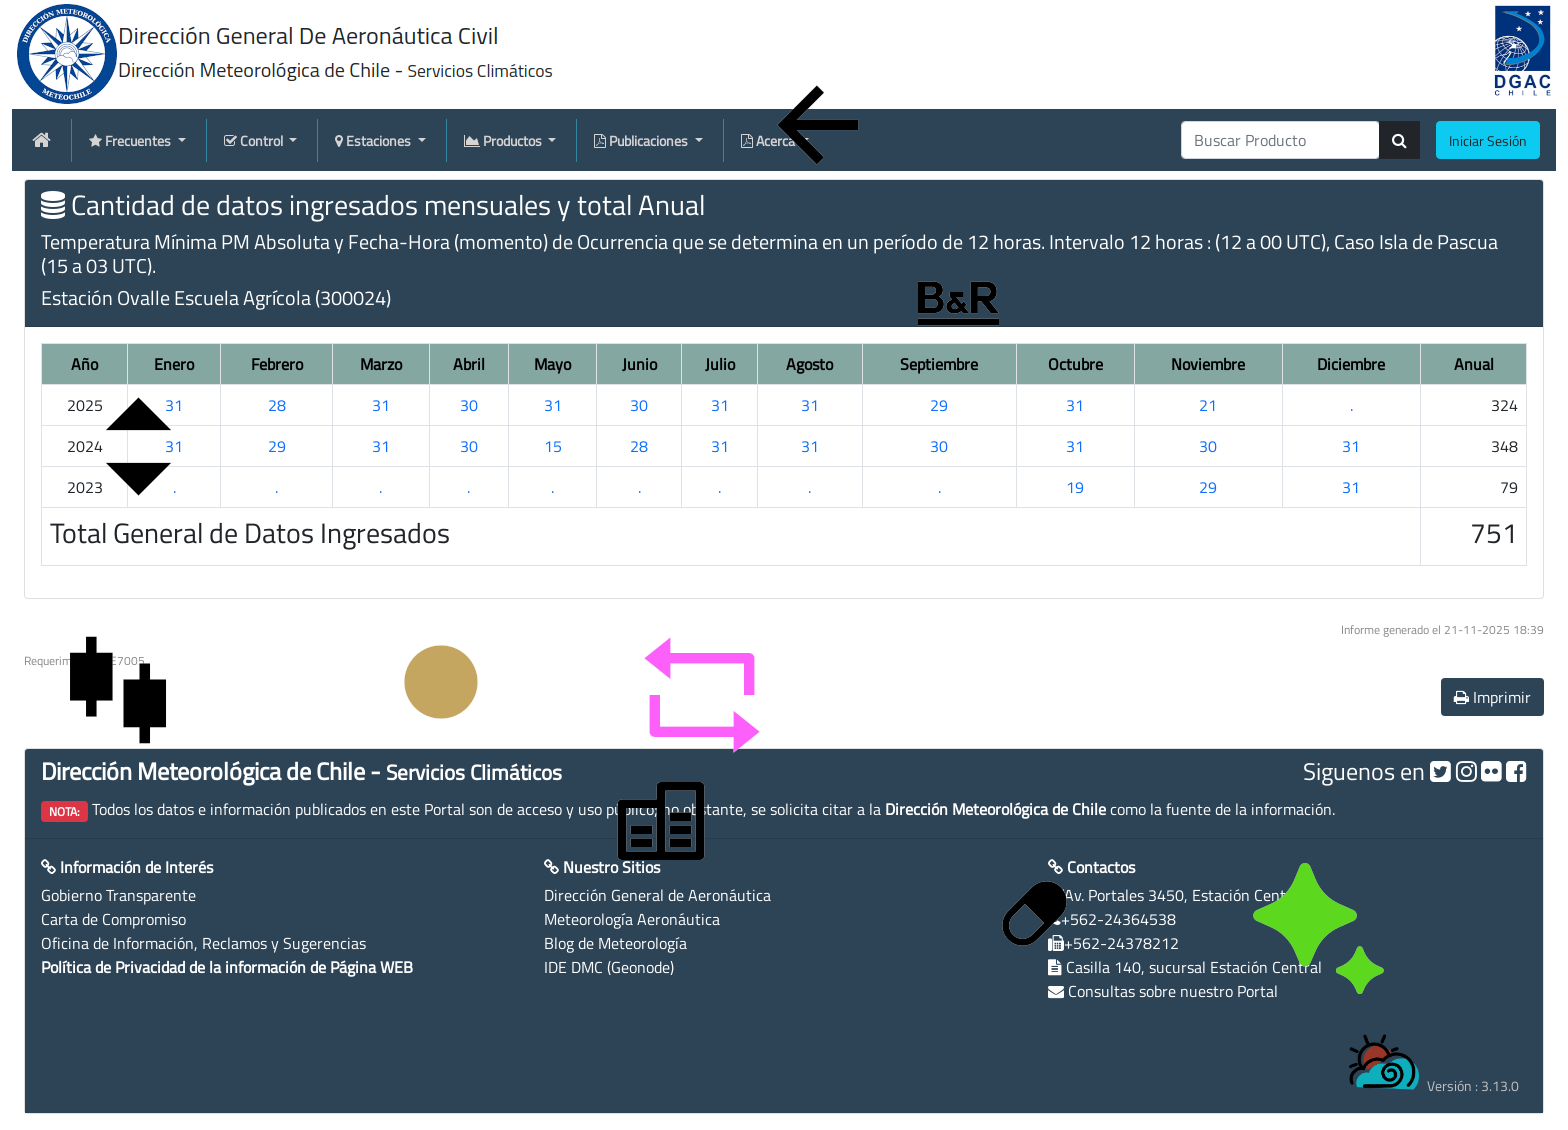 This screenshot has width=1568, height=1130. What do you see at coordinates (1318, 928) in the screenshot?
I see `open Google Bard AI assistant` at bounding box center [1318, 928].